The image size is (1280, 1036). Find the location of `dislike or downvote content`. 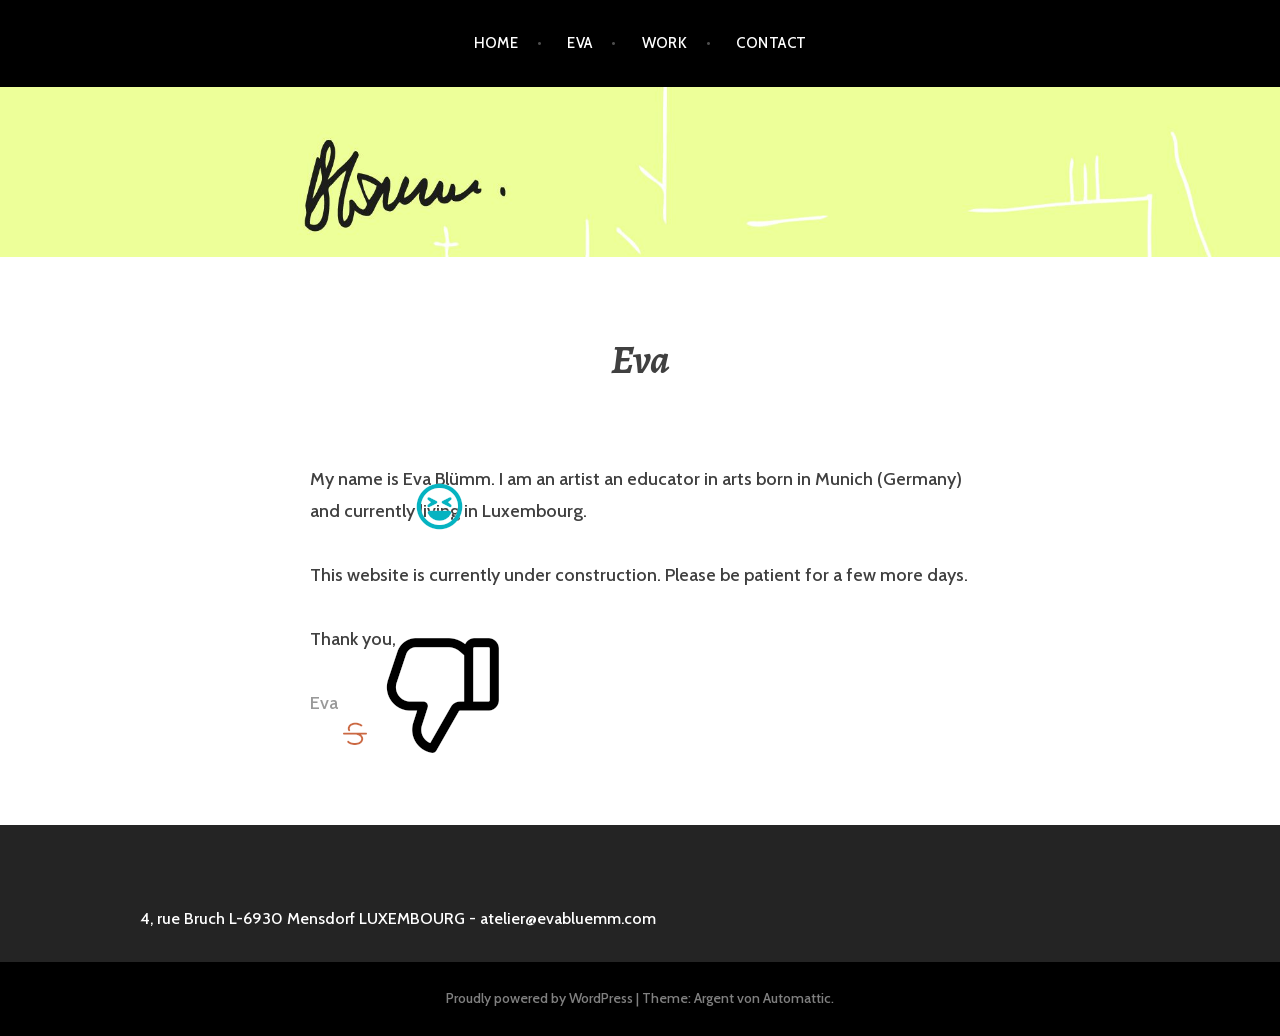

dislike or downvote content is located at coordinates (444, 692).